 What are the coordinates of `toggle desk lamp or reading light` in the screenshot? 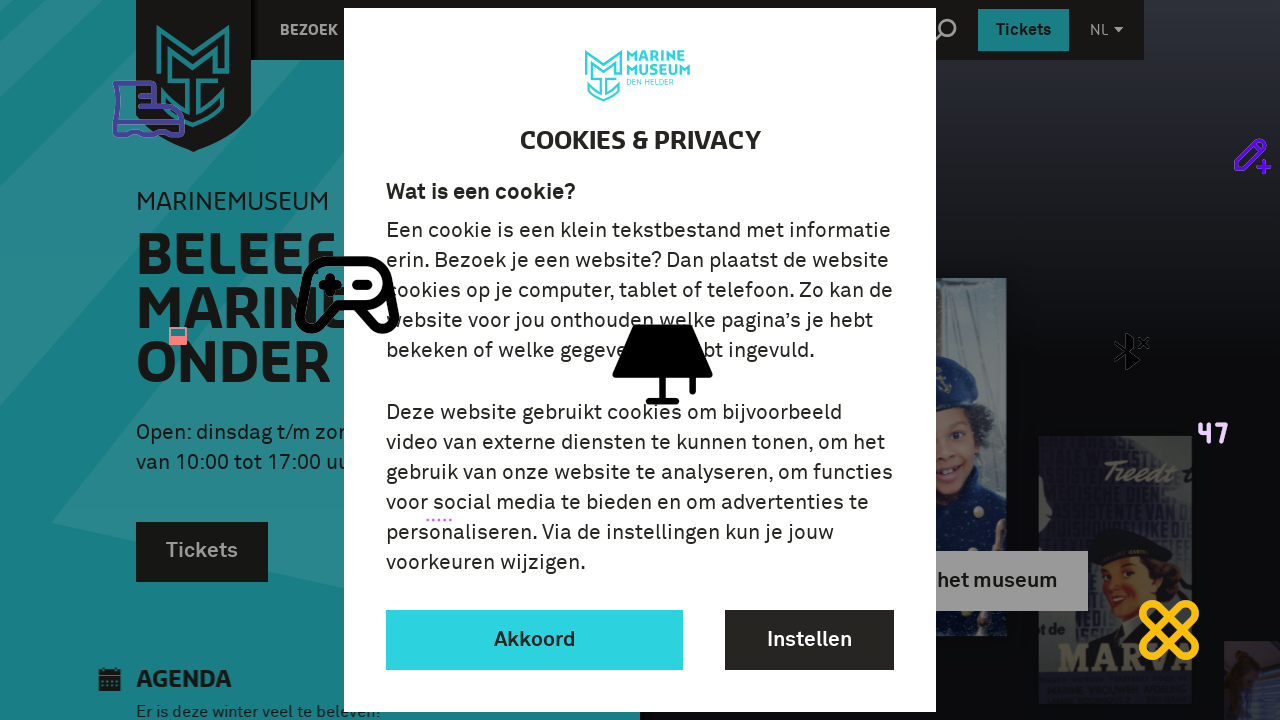 It's located at (662, 364).